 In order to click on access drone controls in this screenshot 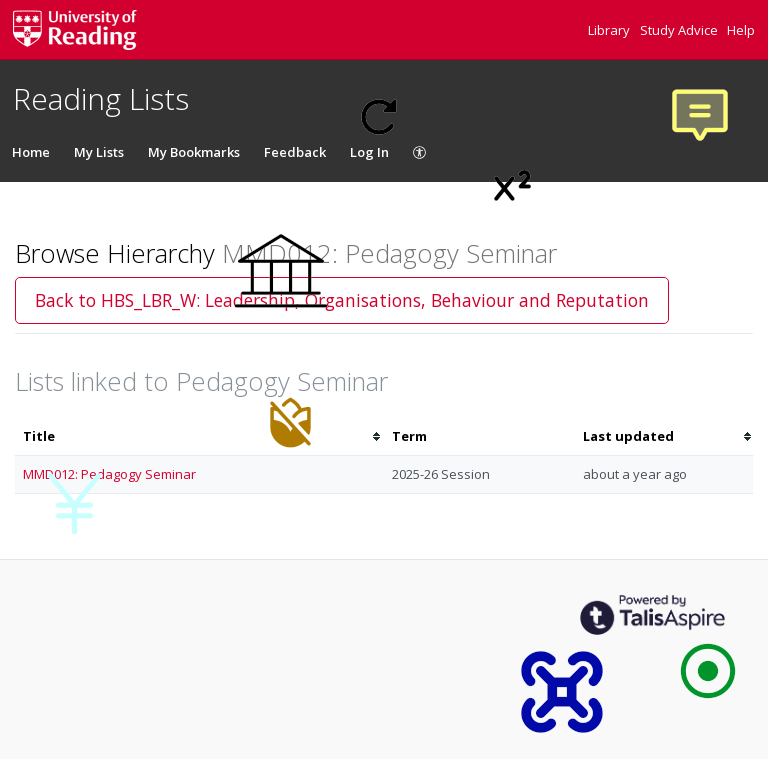, I will do `click(562, 692)`.